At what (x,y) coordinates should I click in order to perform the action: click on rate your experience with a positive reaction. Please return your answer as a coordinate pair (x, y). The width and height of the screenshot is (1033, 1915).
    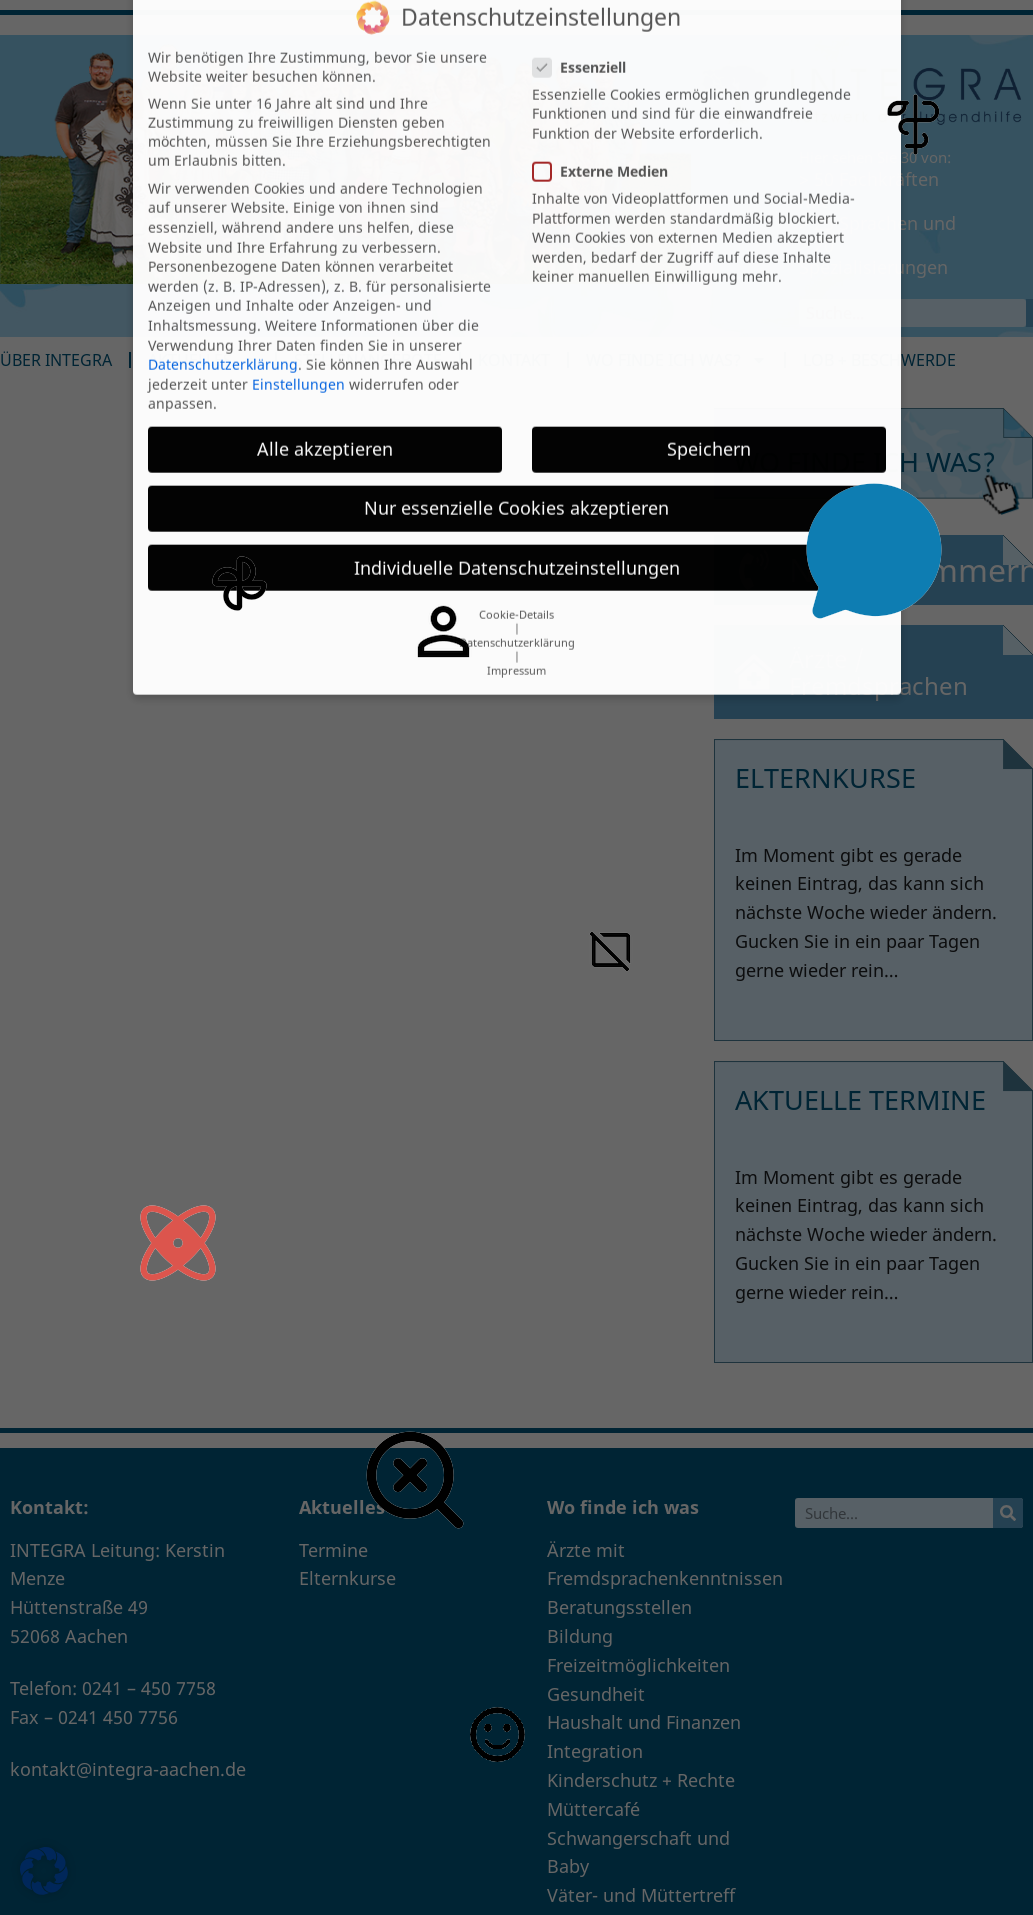
    Looking at the image, I should click on (497, 1734).